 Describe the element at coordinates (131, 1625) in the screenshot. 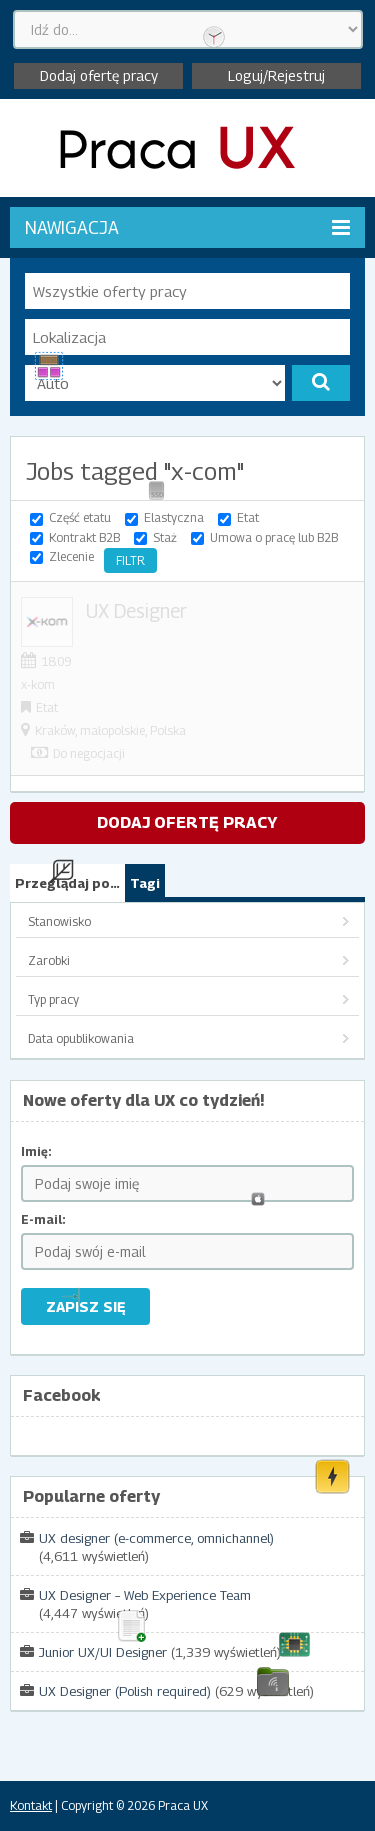

I see `create a new document` at that location.